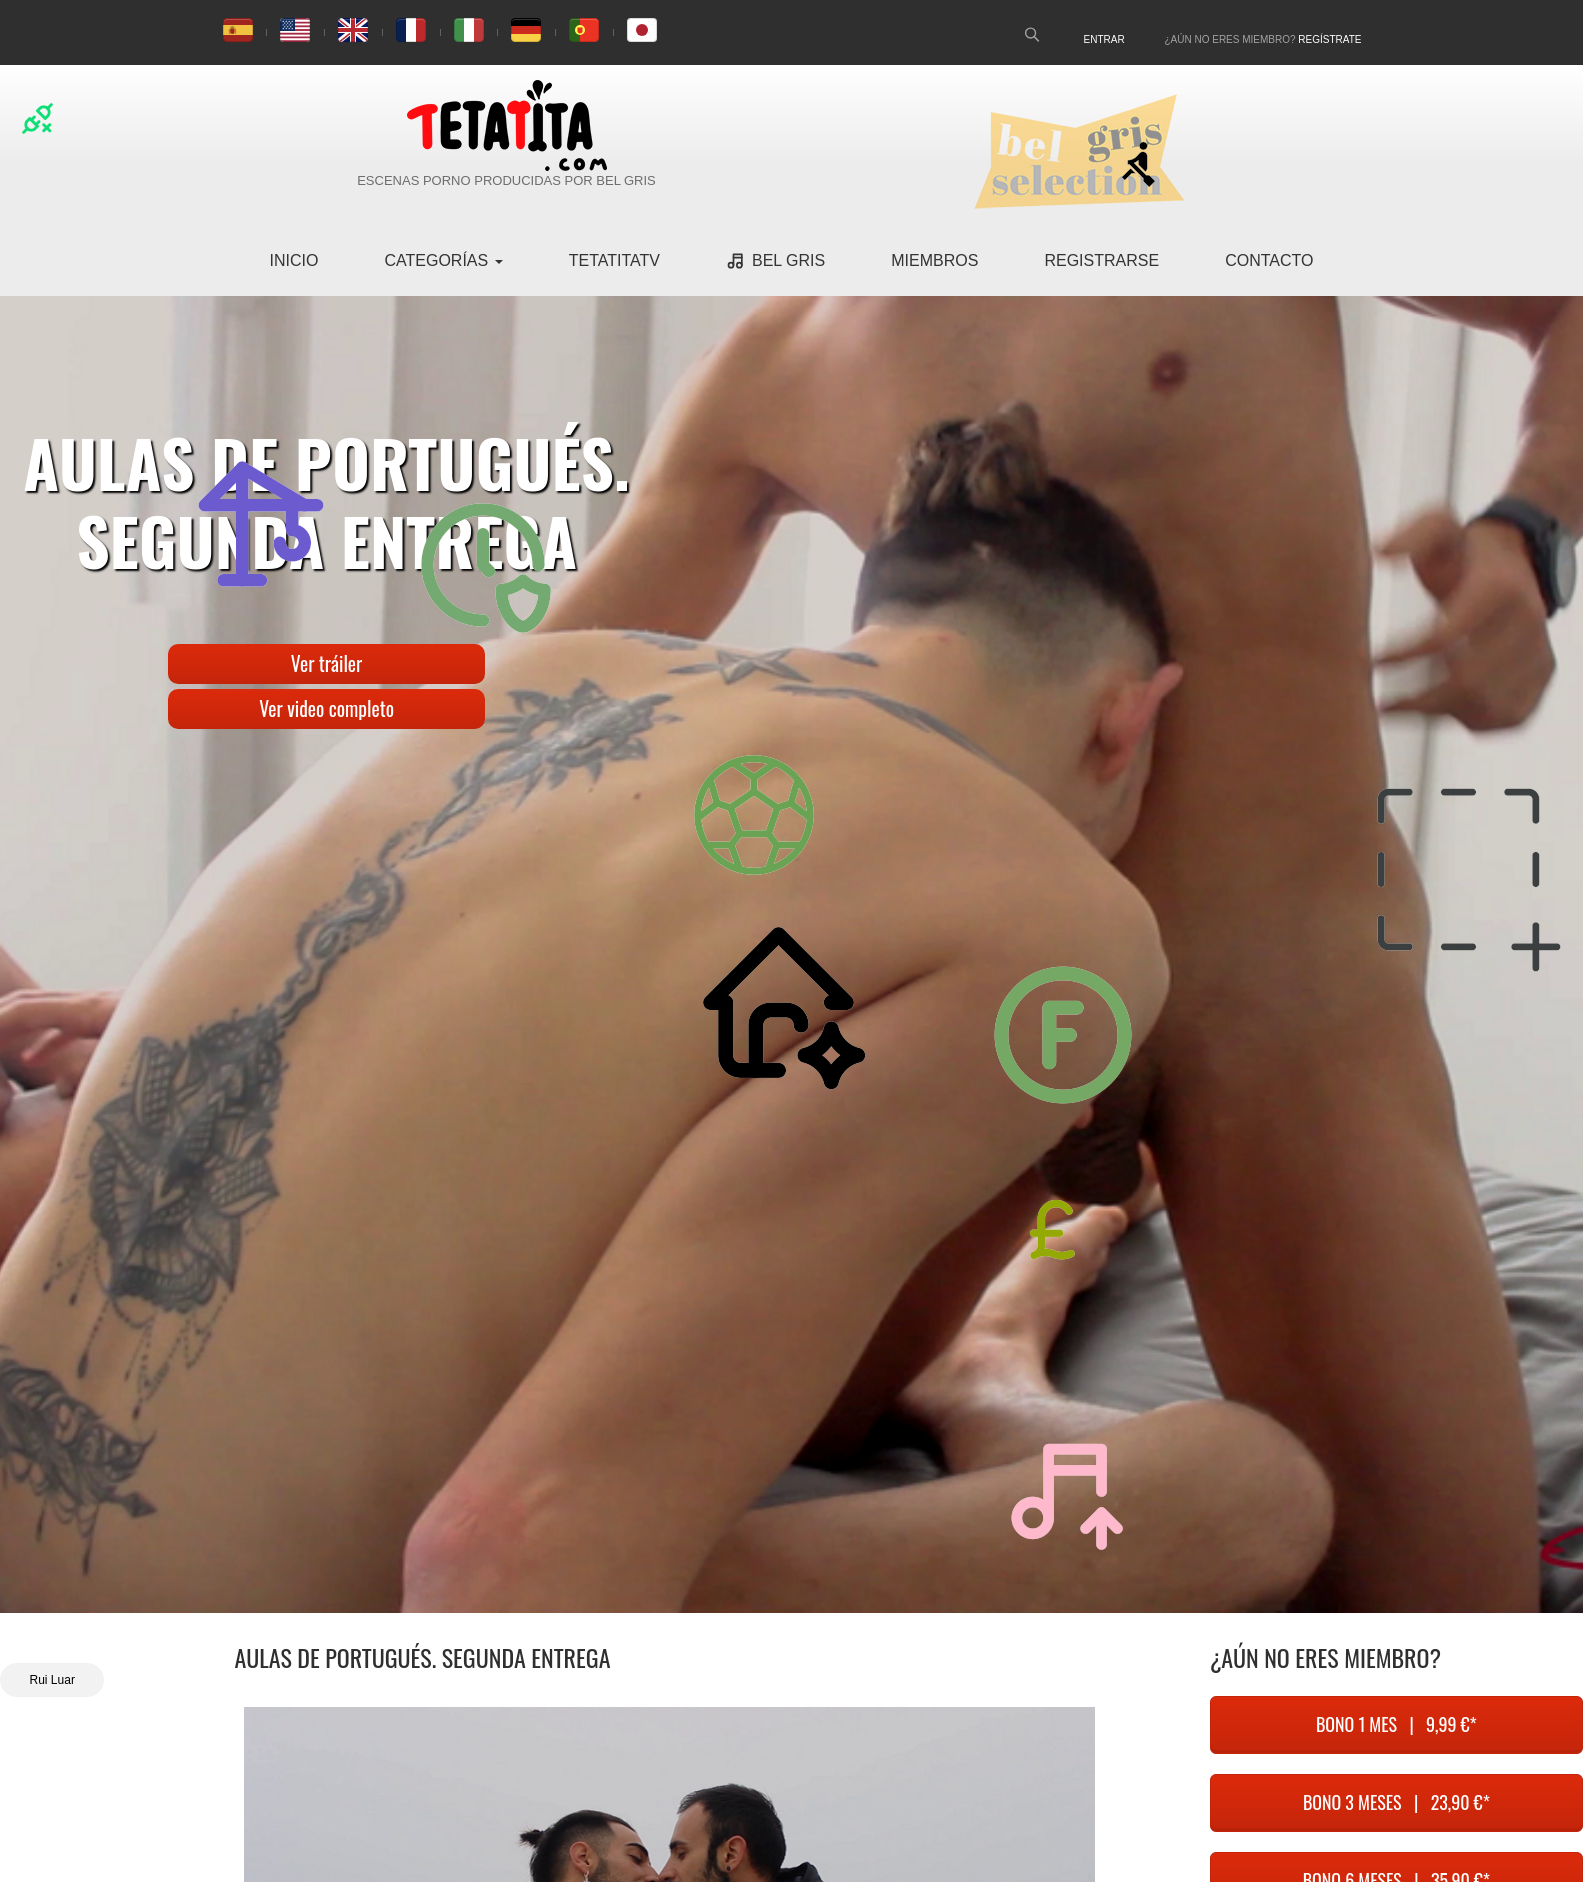  What do you see at coordinates (1458, 869) in the screenshot?
I see `add to current selection` at bounding box center [1458, 869].